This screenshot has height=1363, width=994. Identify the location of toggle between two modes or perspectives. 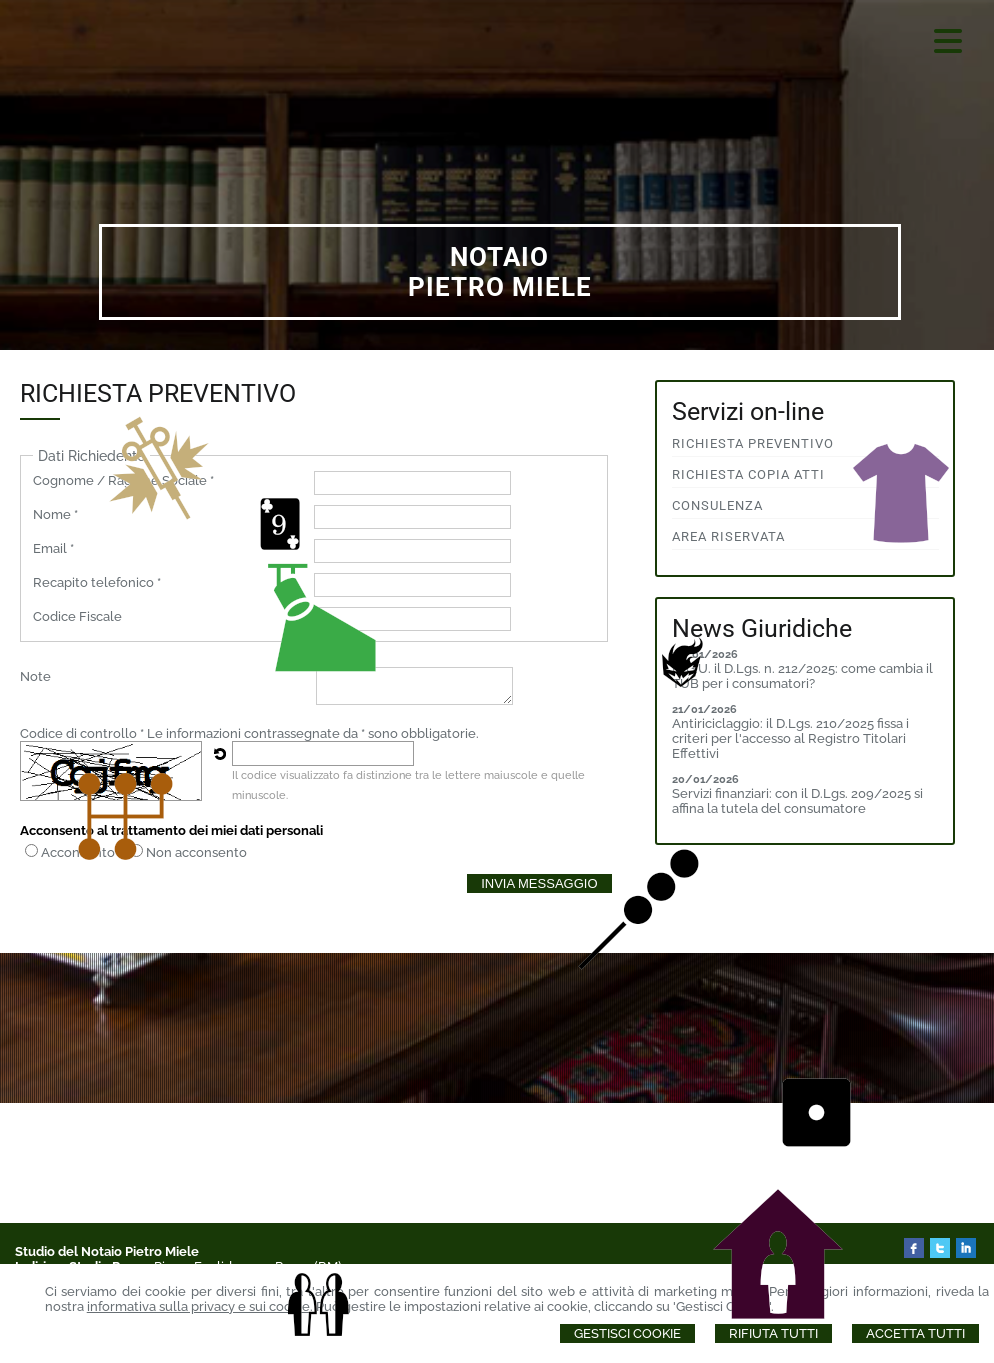
(318, 1304).